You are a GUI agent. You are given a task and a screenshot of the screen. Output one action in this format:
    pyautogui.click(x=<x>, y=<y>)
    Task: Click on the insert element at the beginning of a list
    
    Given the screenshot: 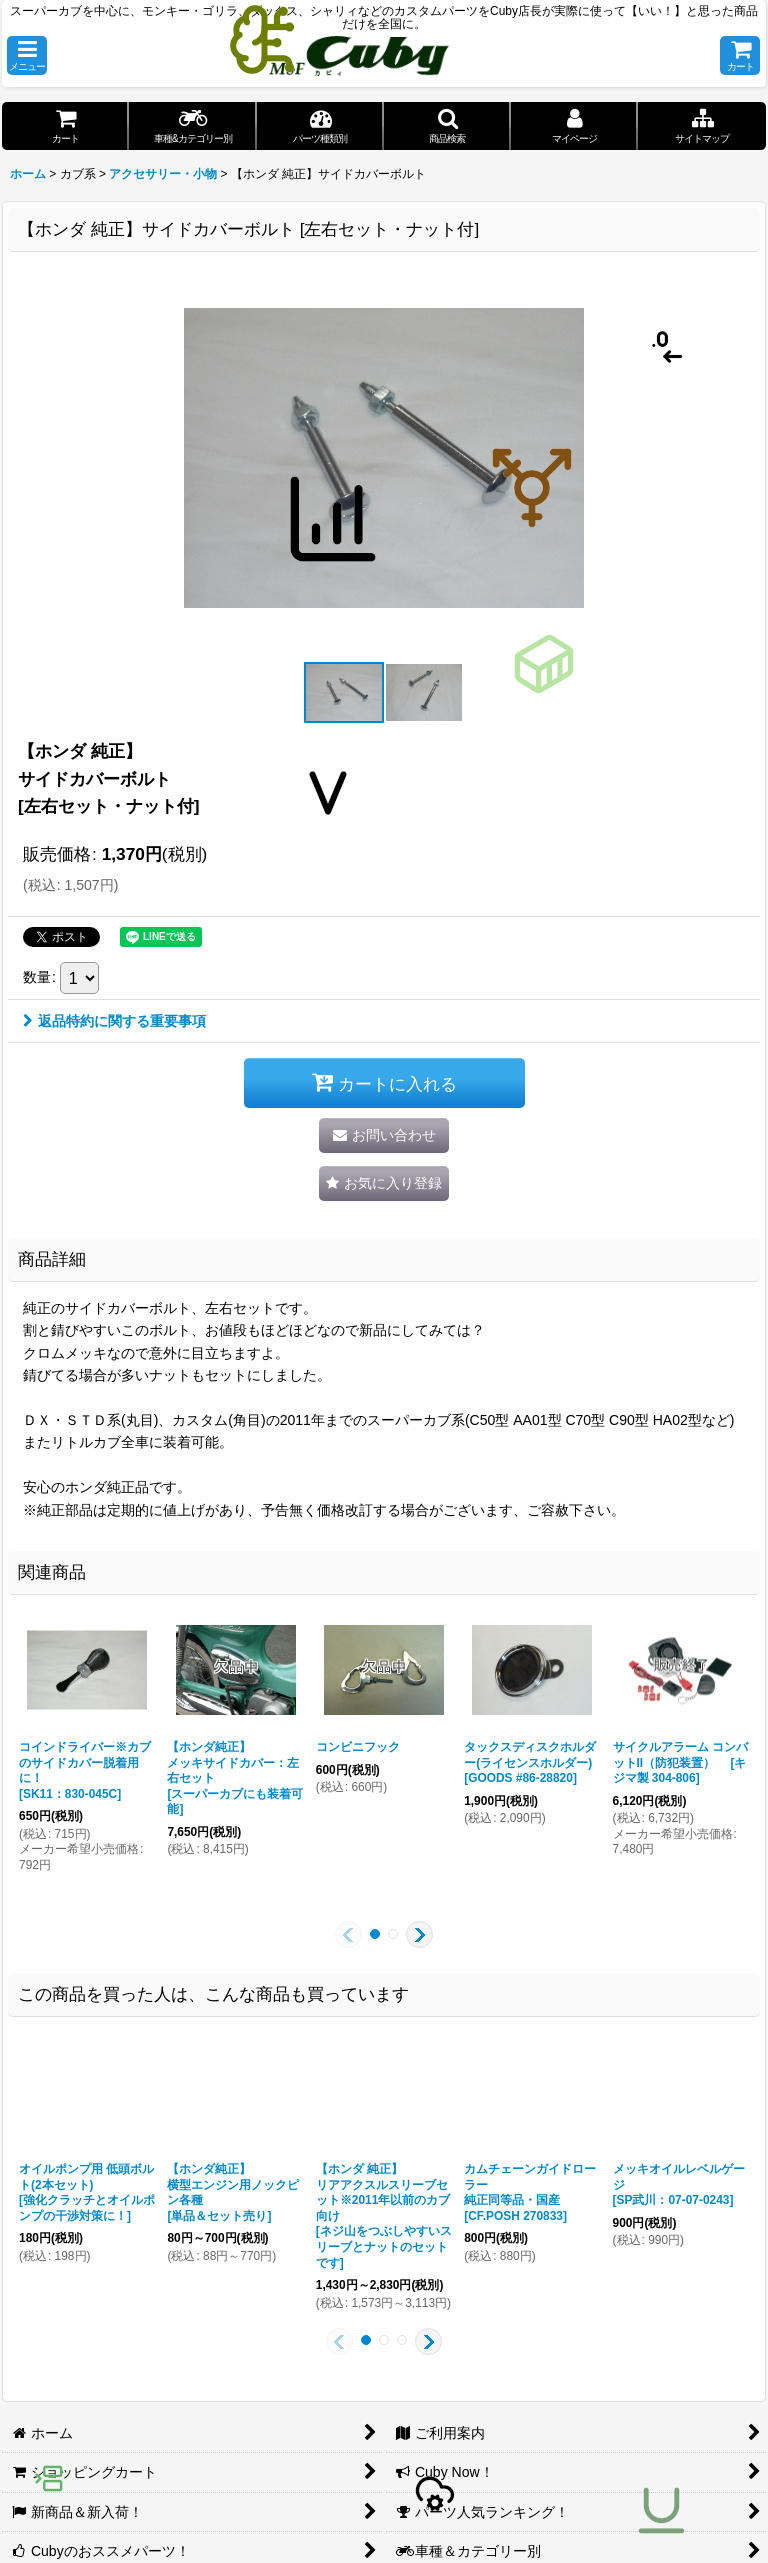 What is the action you would take?
    pyautogui.click(x=49, y=2478)
    